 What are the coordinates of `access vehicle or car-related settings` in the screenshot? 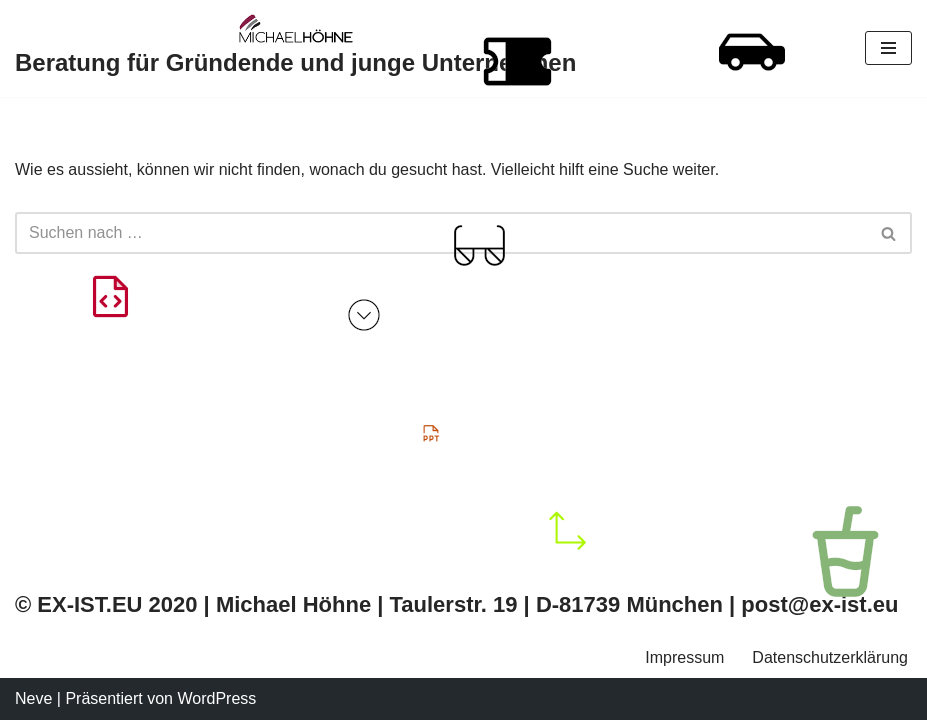 It's located at (752, 50).